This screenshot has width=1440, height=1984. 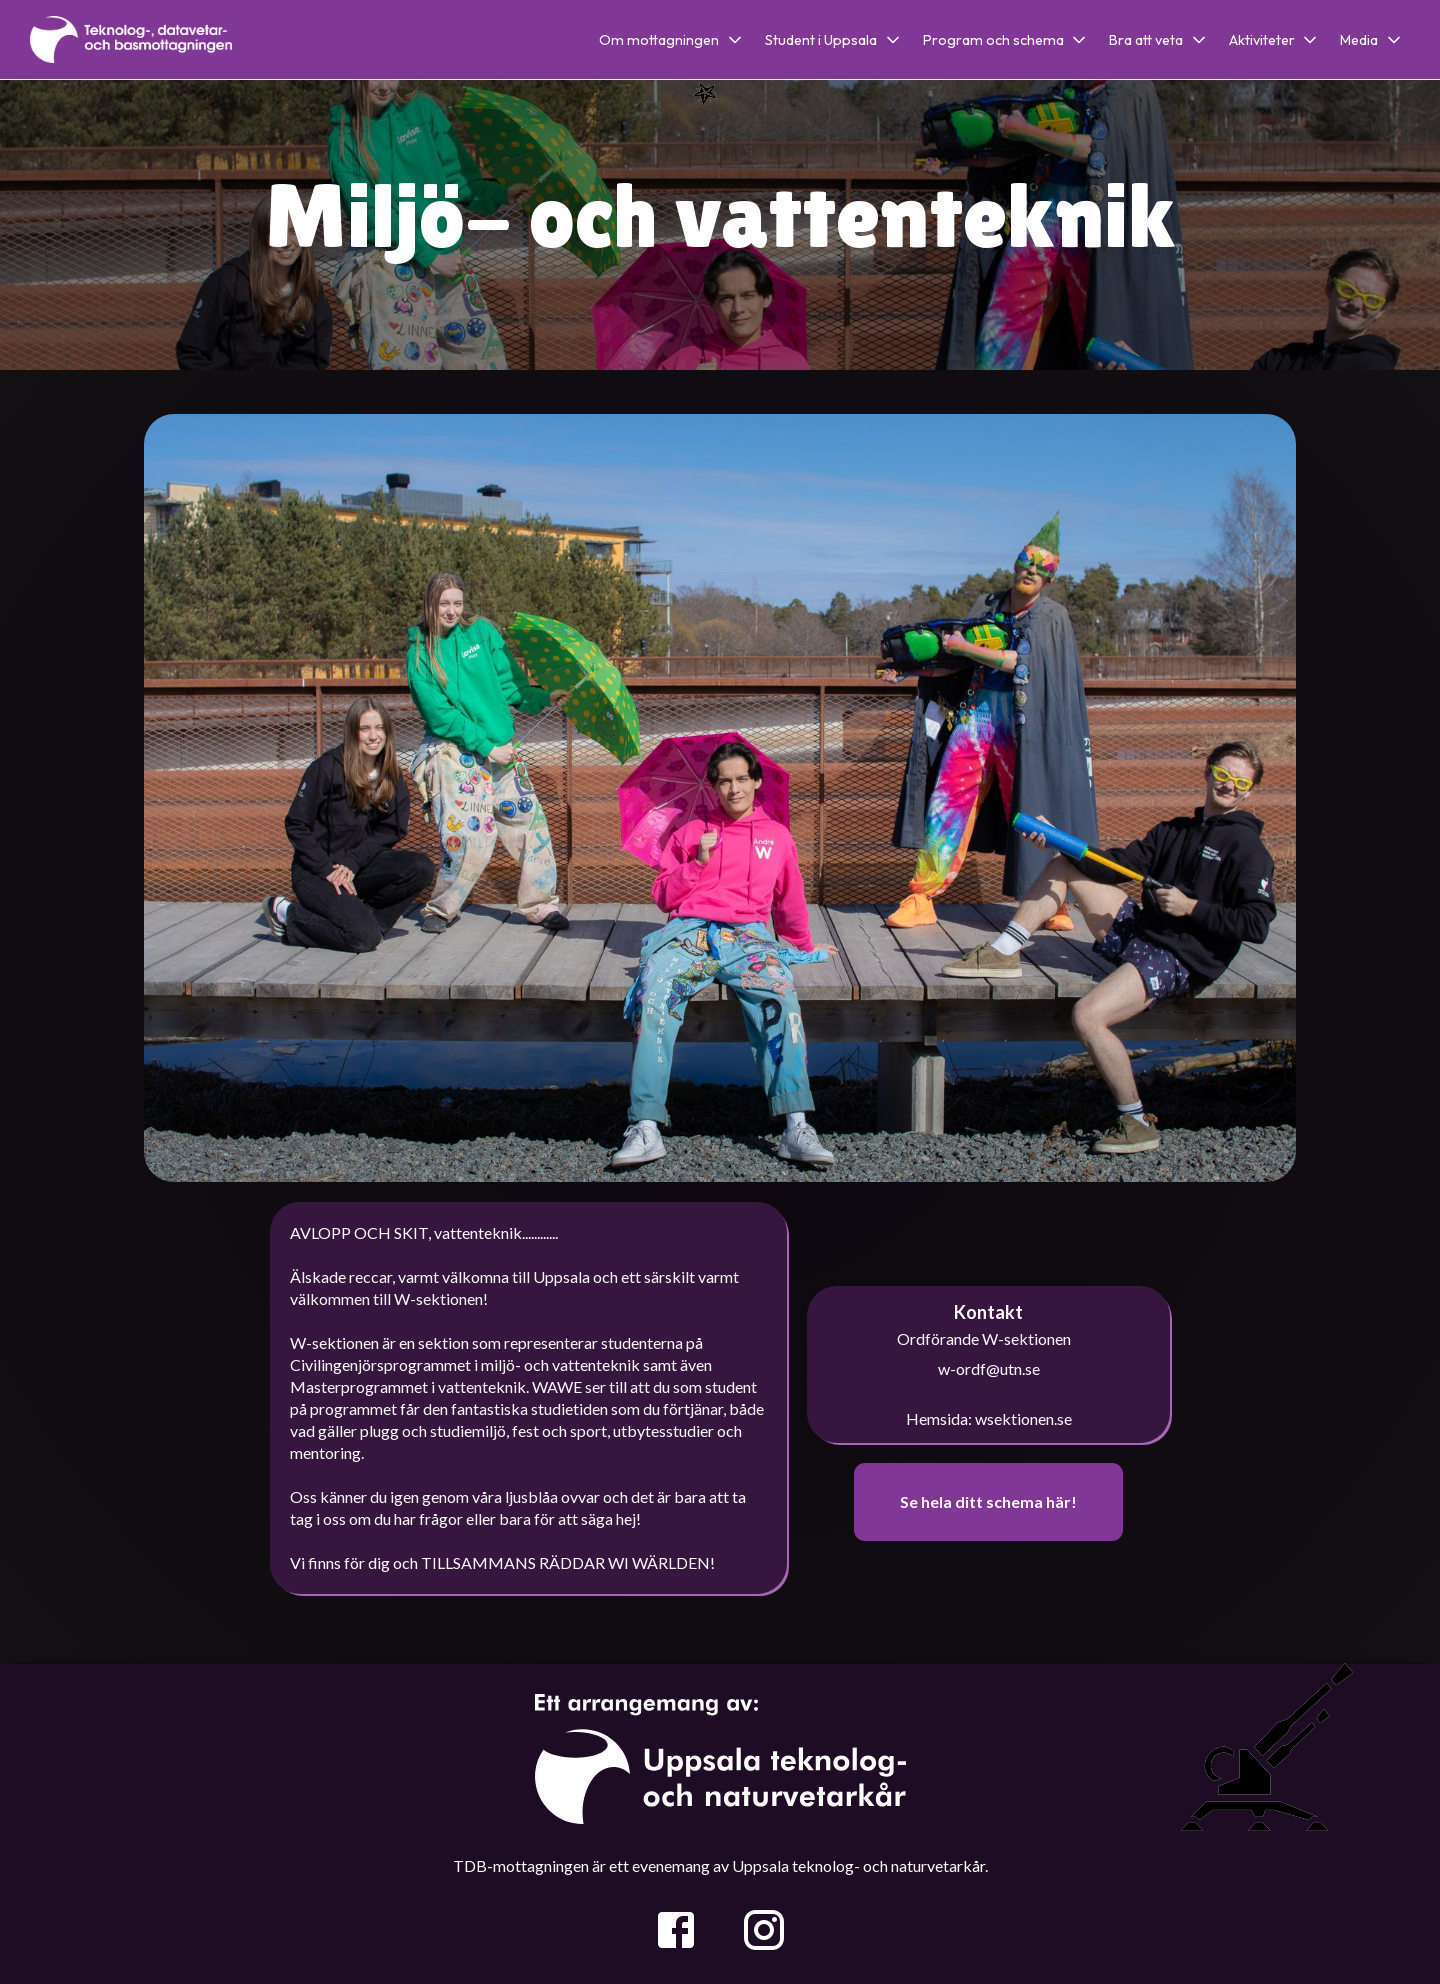 I want to click on anti-aircraft gun unit or defense structure in a strategy game, so click(x=1267, y=1747).